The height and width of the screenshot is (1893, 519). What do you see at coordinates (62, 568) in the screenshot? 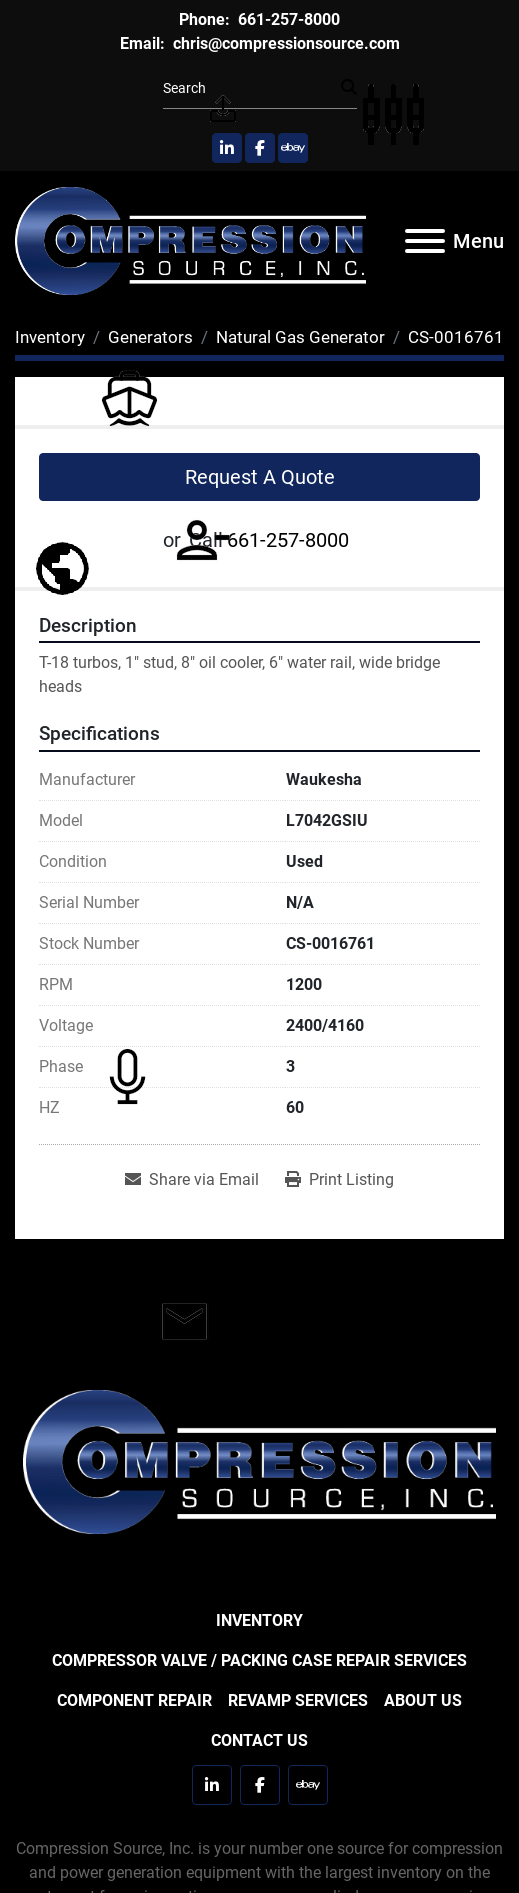
I see `switch to public visibility` at bounding box center [62, 568].